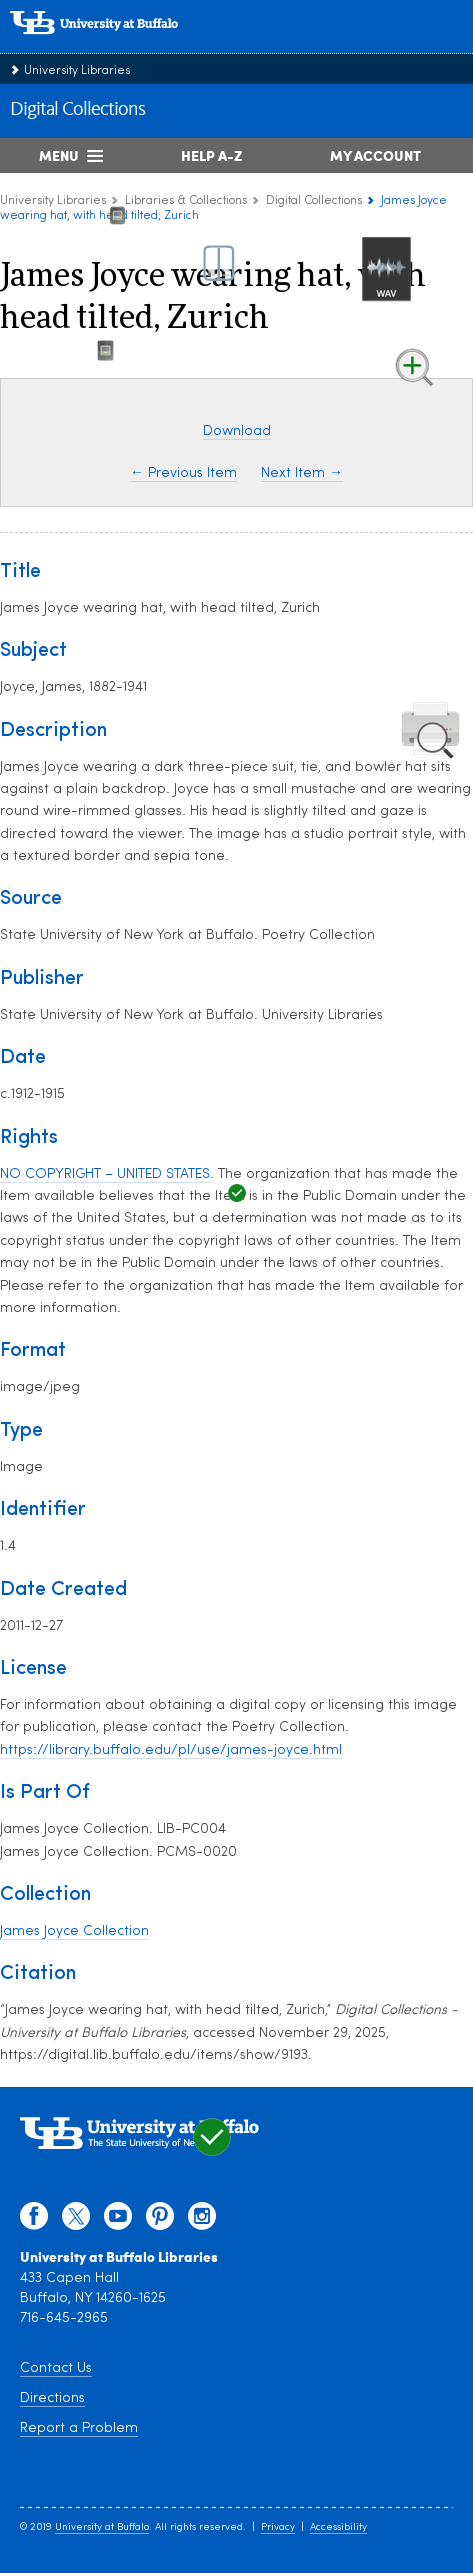 The height and width of the screenshot is (2573, 473). What do you see at coordinates (237, 1193) in the screenshot?
I see `confirm or accept an action` at bounding box center [237, 1193].